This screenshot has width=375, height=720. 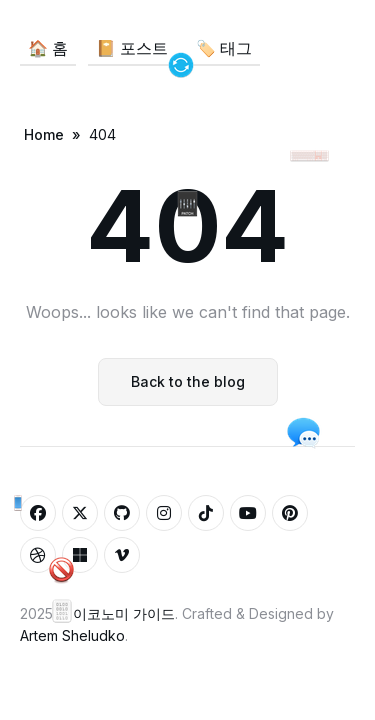 What do you see at coordinates (62, 611) in the screenshot?
I see `indicates a Windows executable or downloadable program file` at bounding box center [62, 611].